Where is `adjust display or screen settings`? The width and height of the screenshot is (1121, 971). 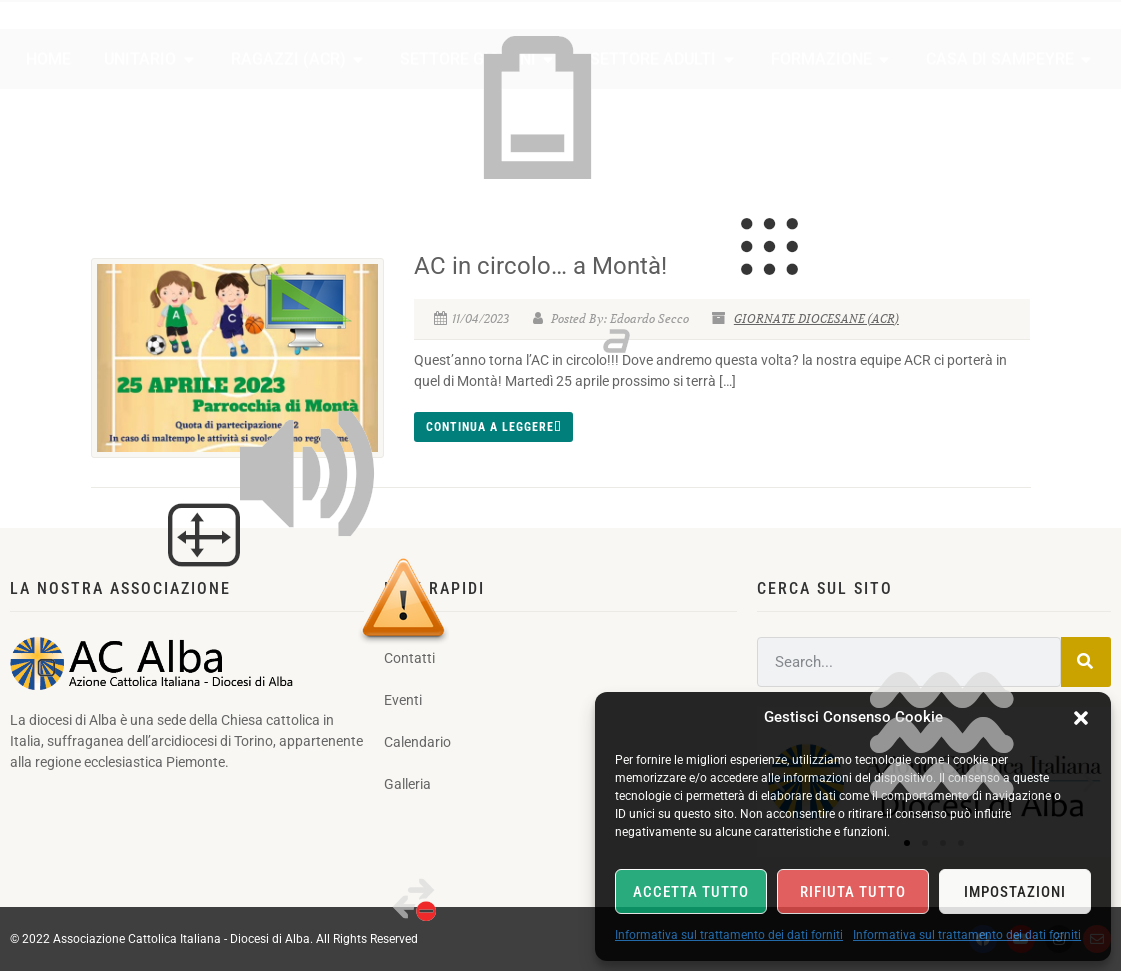 adjust display or screen settings is located at coordinates (204, 535).